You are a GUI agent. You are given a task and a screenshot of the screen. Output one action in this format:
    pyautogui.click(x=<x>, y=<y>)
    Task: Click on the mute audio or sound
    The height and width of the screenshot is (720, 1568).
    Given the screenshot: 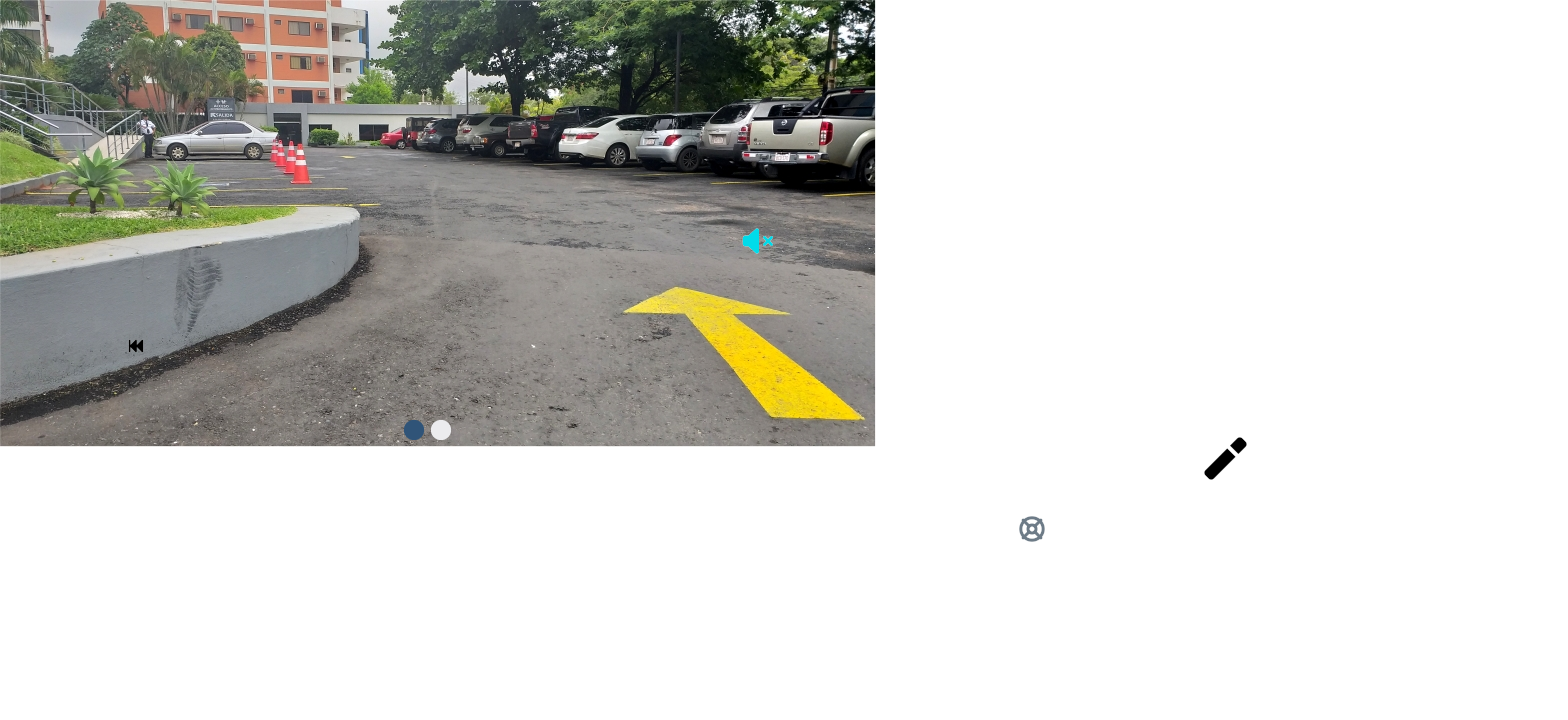 What is the action you would take?
    pyautogui.click(x=759, y=241)
    